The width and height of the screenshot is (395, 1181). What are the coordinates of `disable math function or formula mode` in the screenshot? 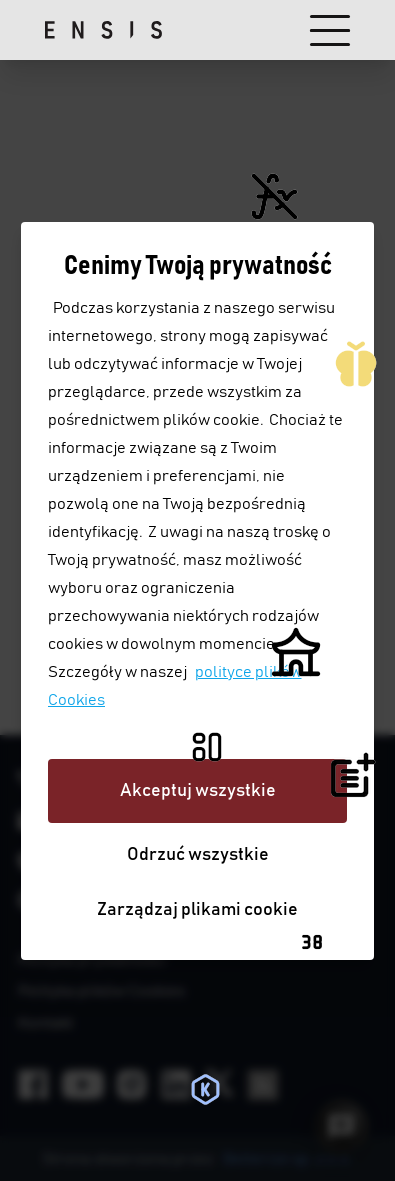 It's located at (274, 196).